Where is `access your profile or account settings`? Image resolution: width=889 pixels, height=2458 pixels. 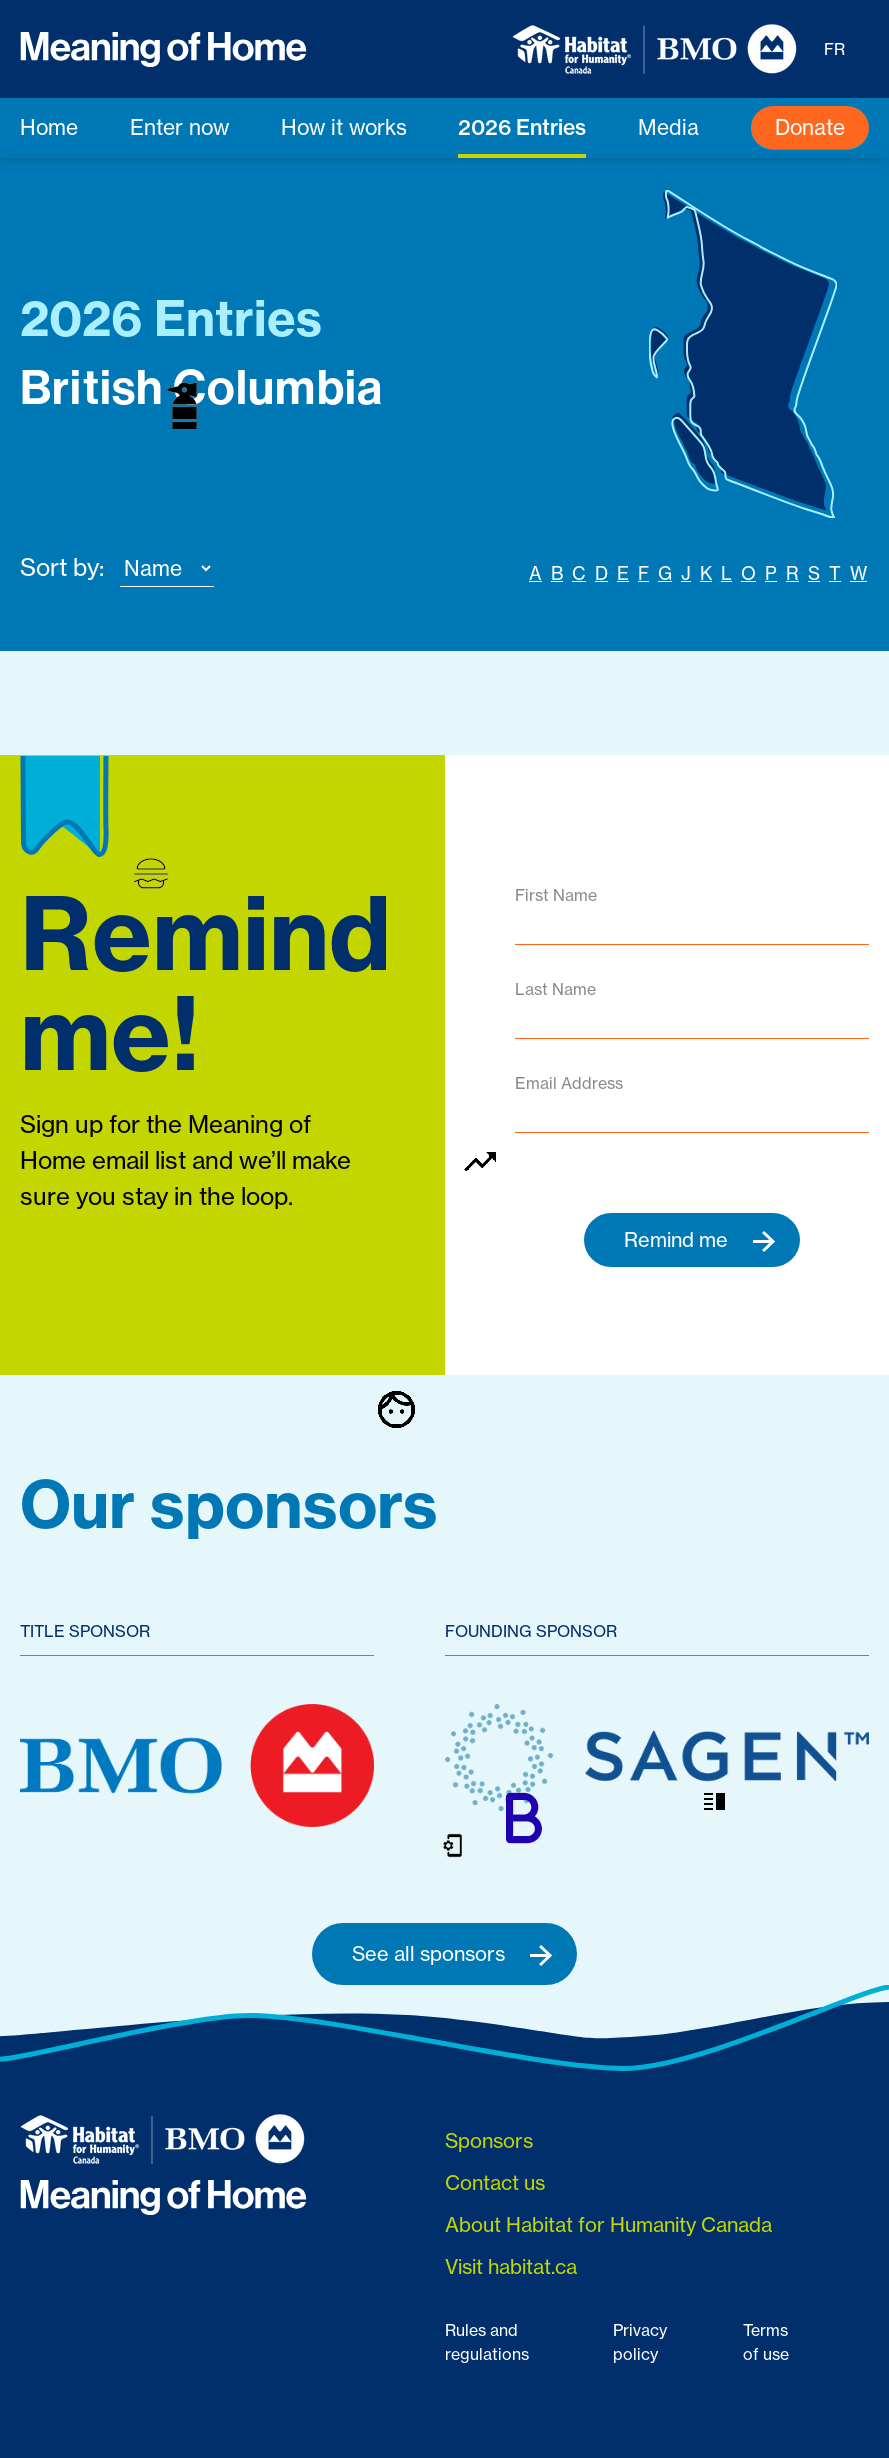
access your profile or account settings is located at coordinates (396, 1409).